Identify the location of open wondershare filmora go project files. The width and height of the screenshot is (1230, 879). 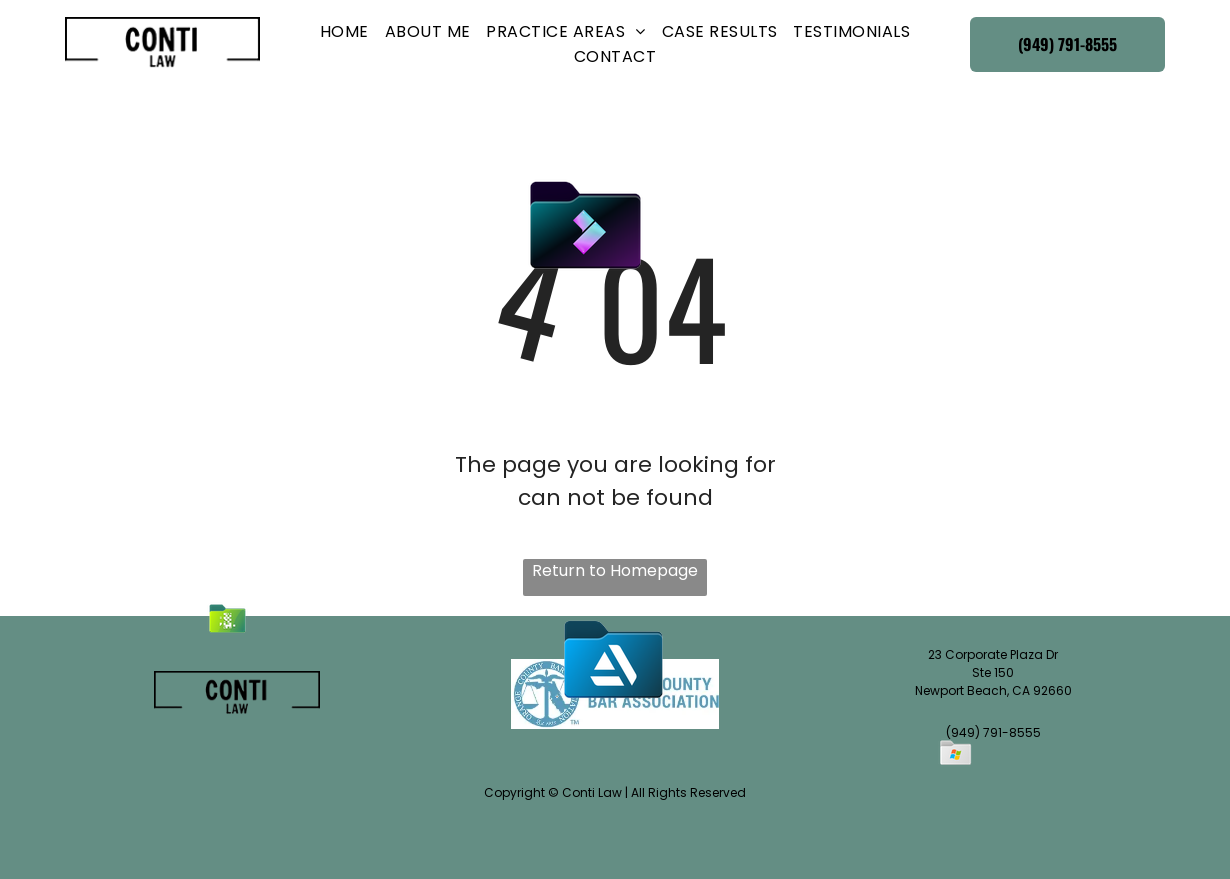
(585, 228).